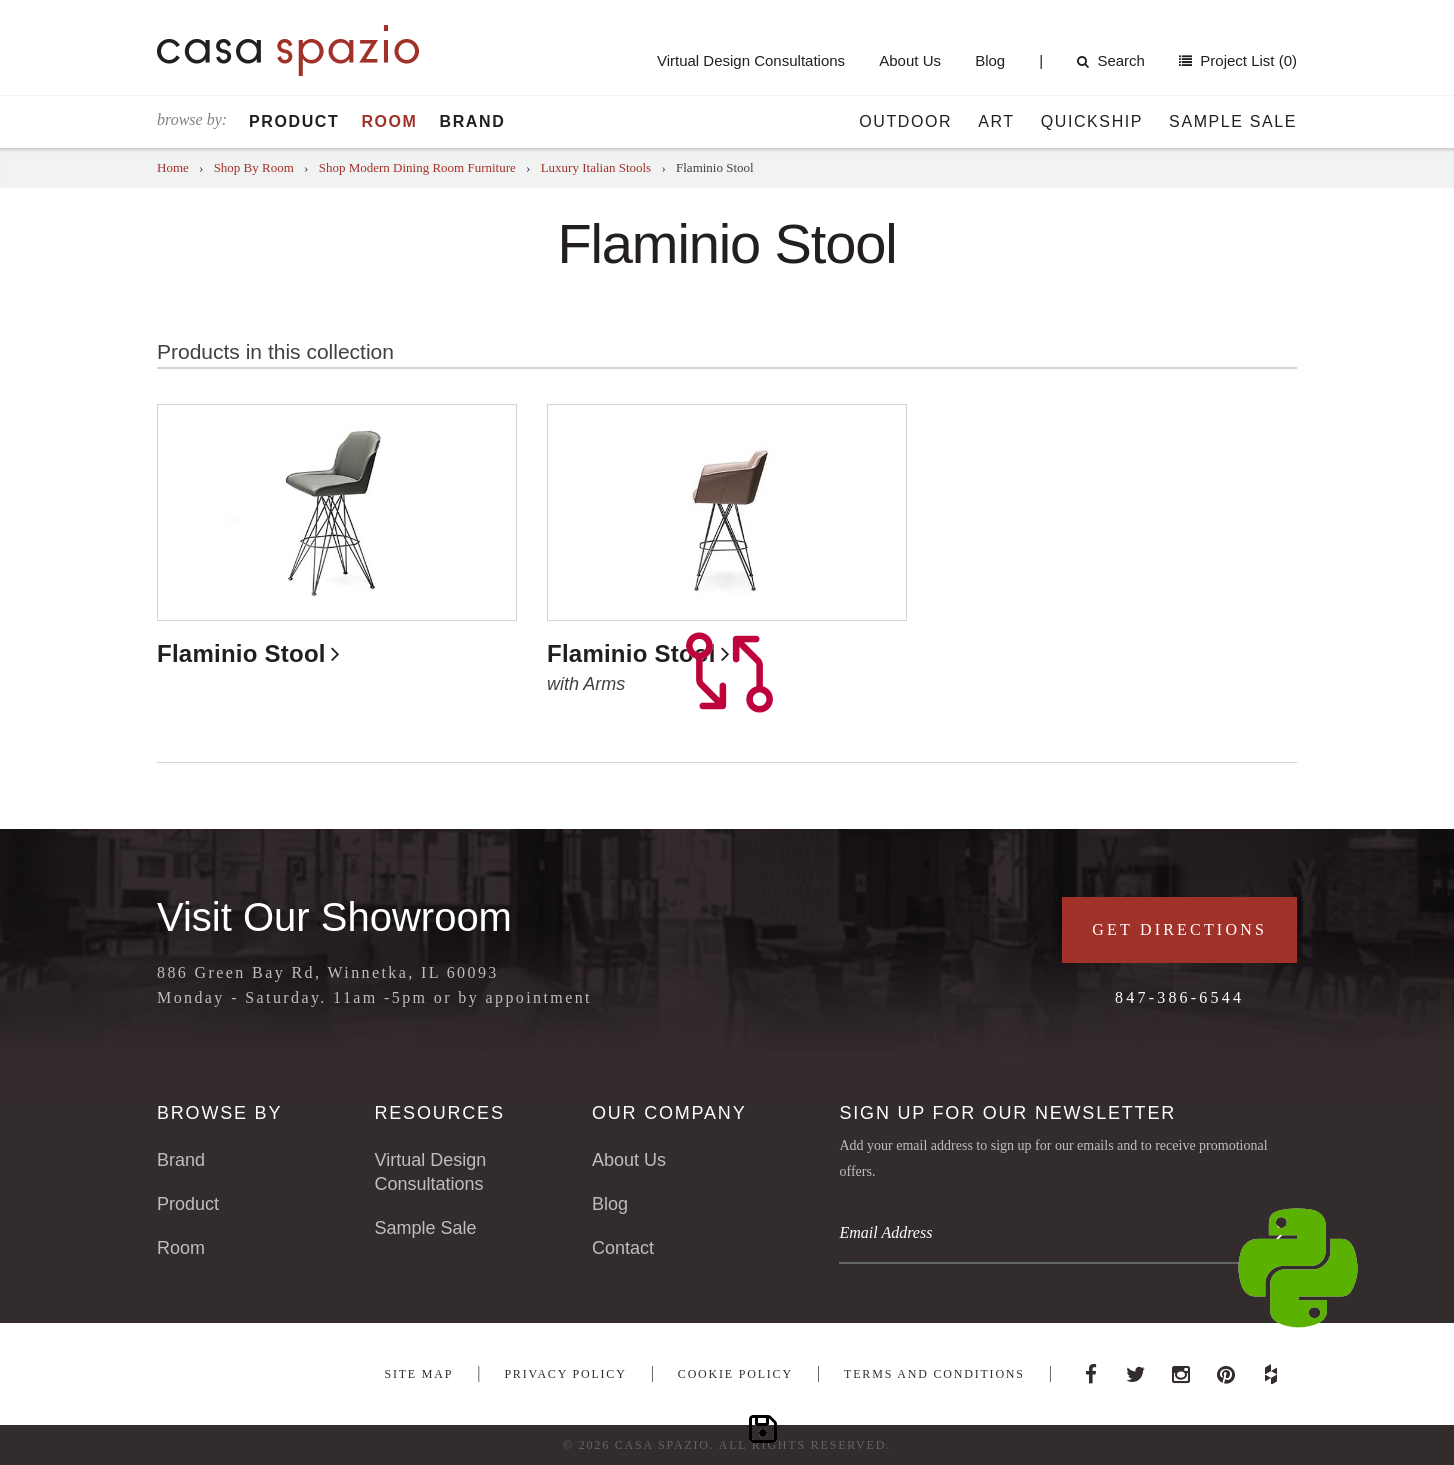 The height and width of the screenshot is (1465, 1454). What do you see at coordinates (1298, 1268) in the screenshot?
I see `python programming language logo` at bounding box center [1298, 1268].